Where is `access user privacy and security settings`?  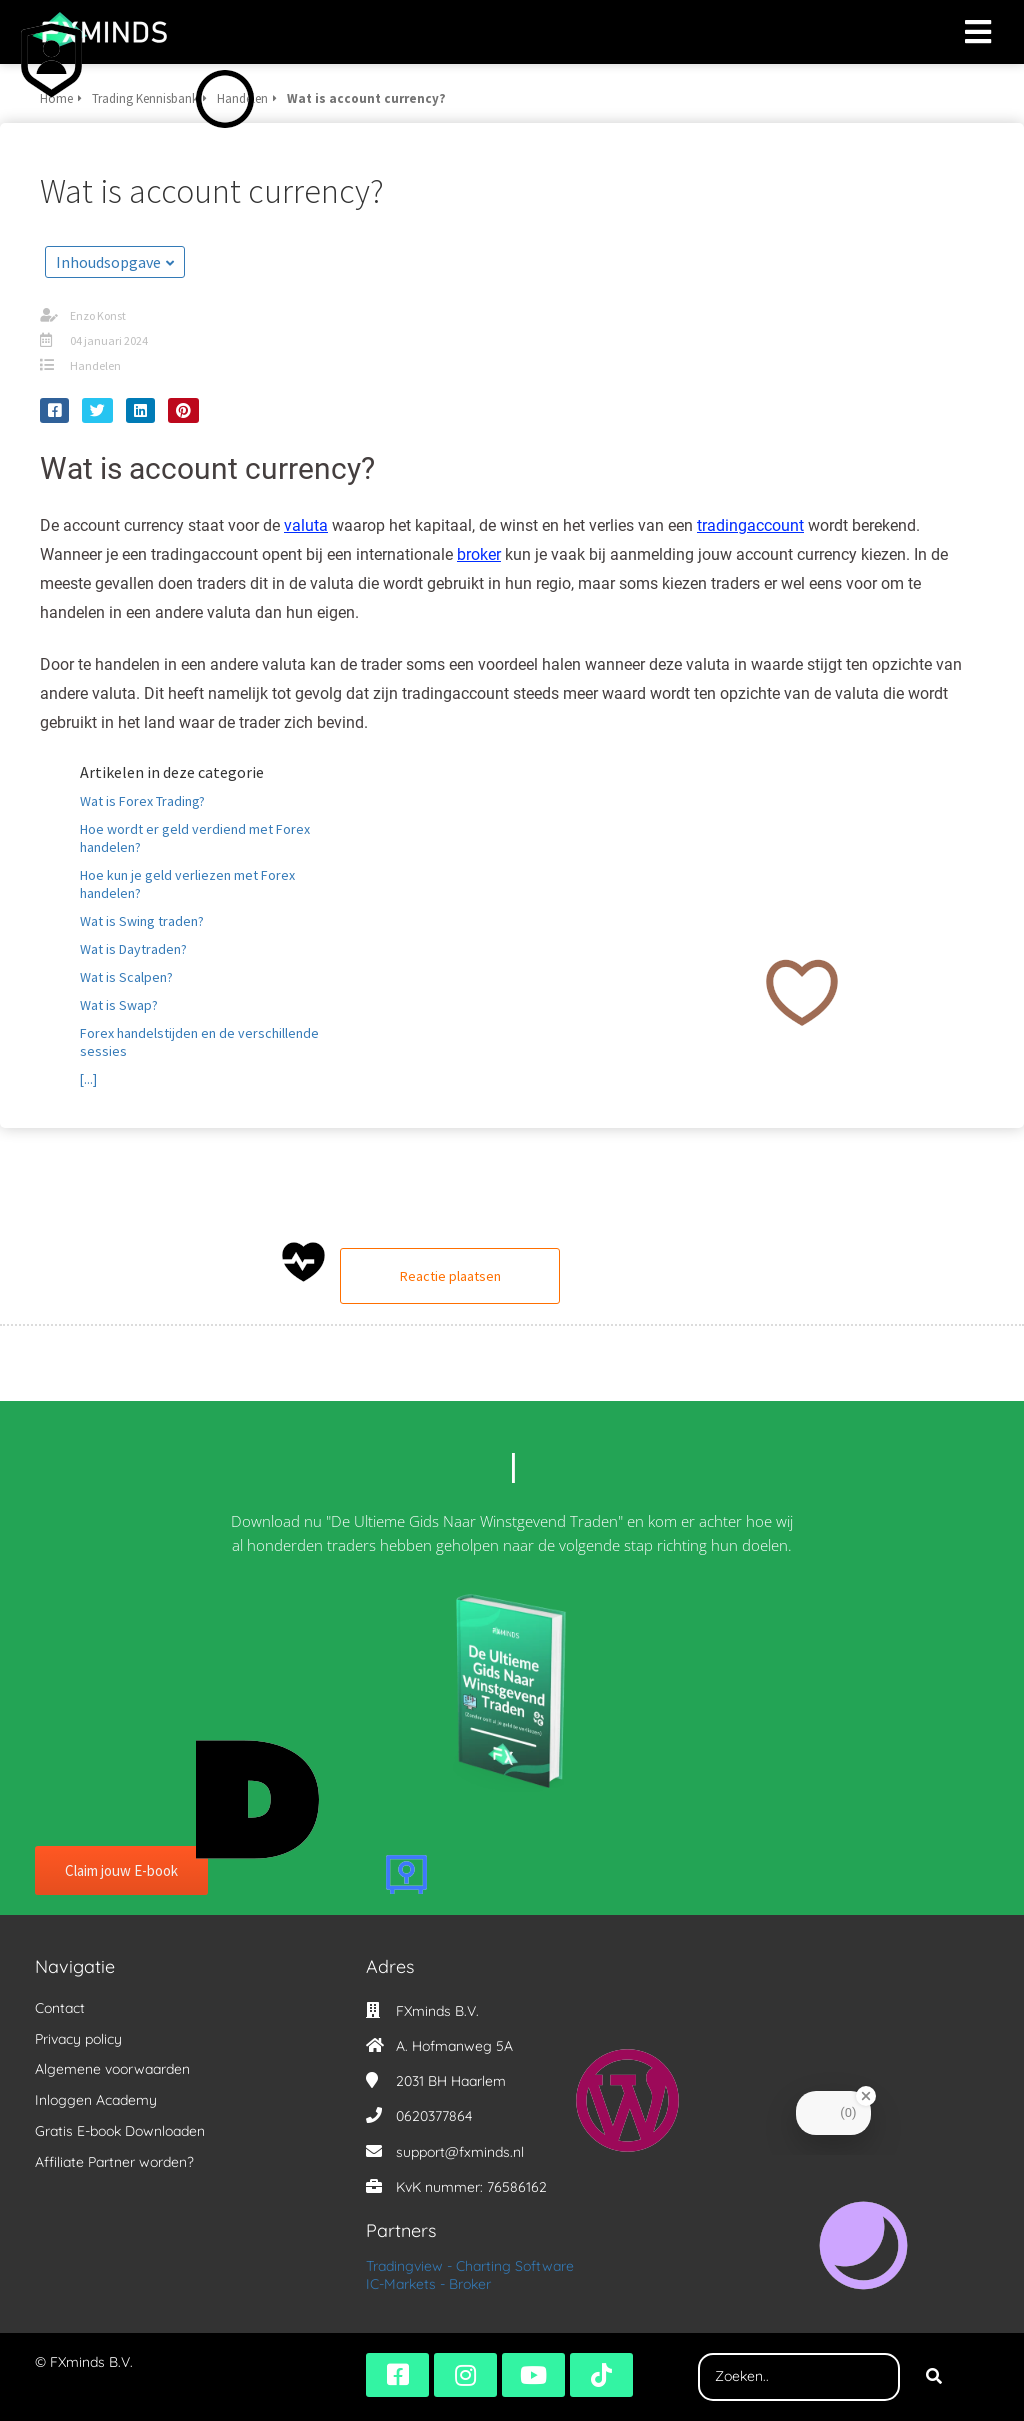
access user privacy and security settings is located at coordinates (51, 60).